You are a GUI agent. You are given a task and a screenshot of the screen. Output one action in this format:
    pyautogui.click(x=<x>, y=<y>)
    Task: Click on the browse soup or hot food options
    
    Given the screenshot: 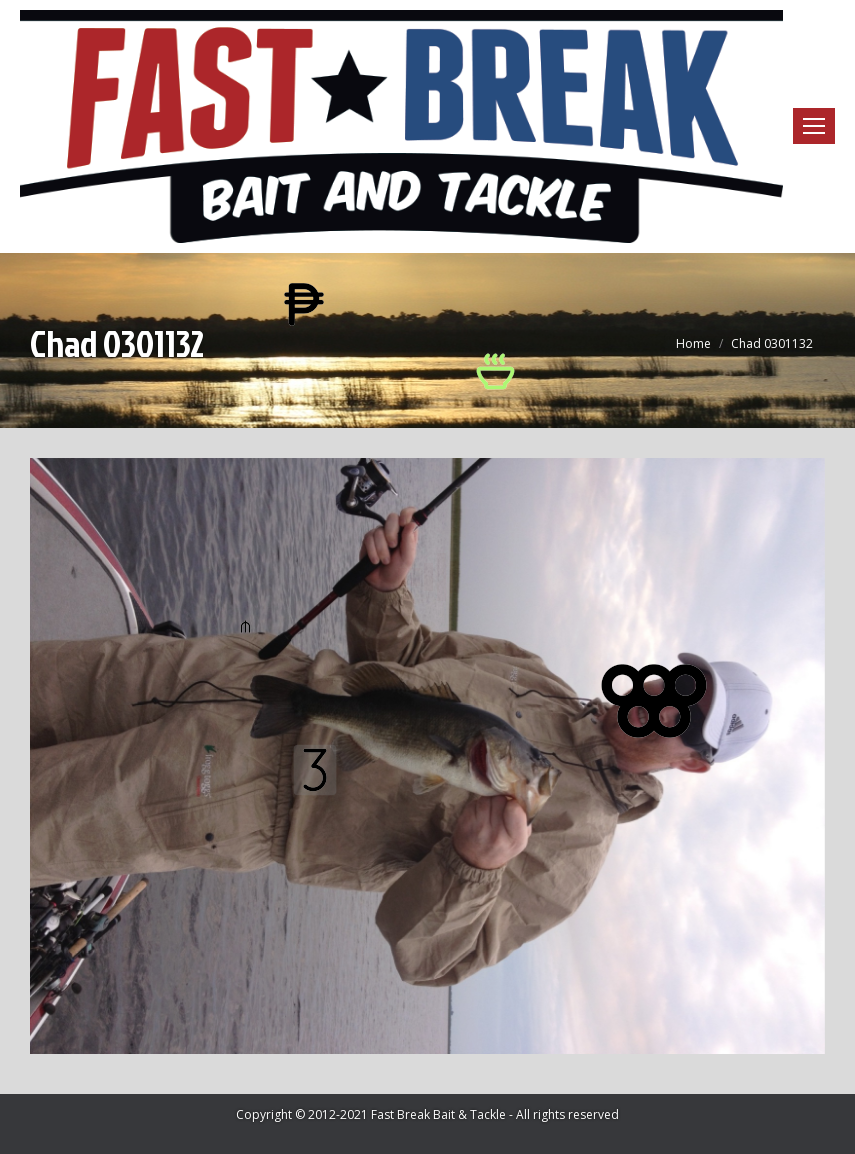 What is the action you would take?
    pyautogui.click(x=495, y=370)
    